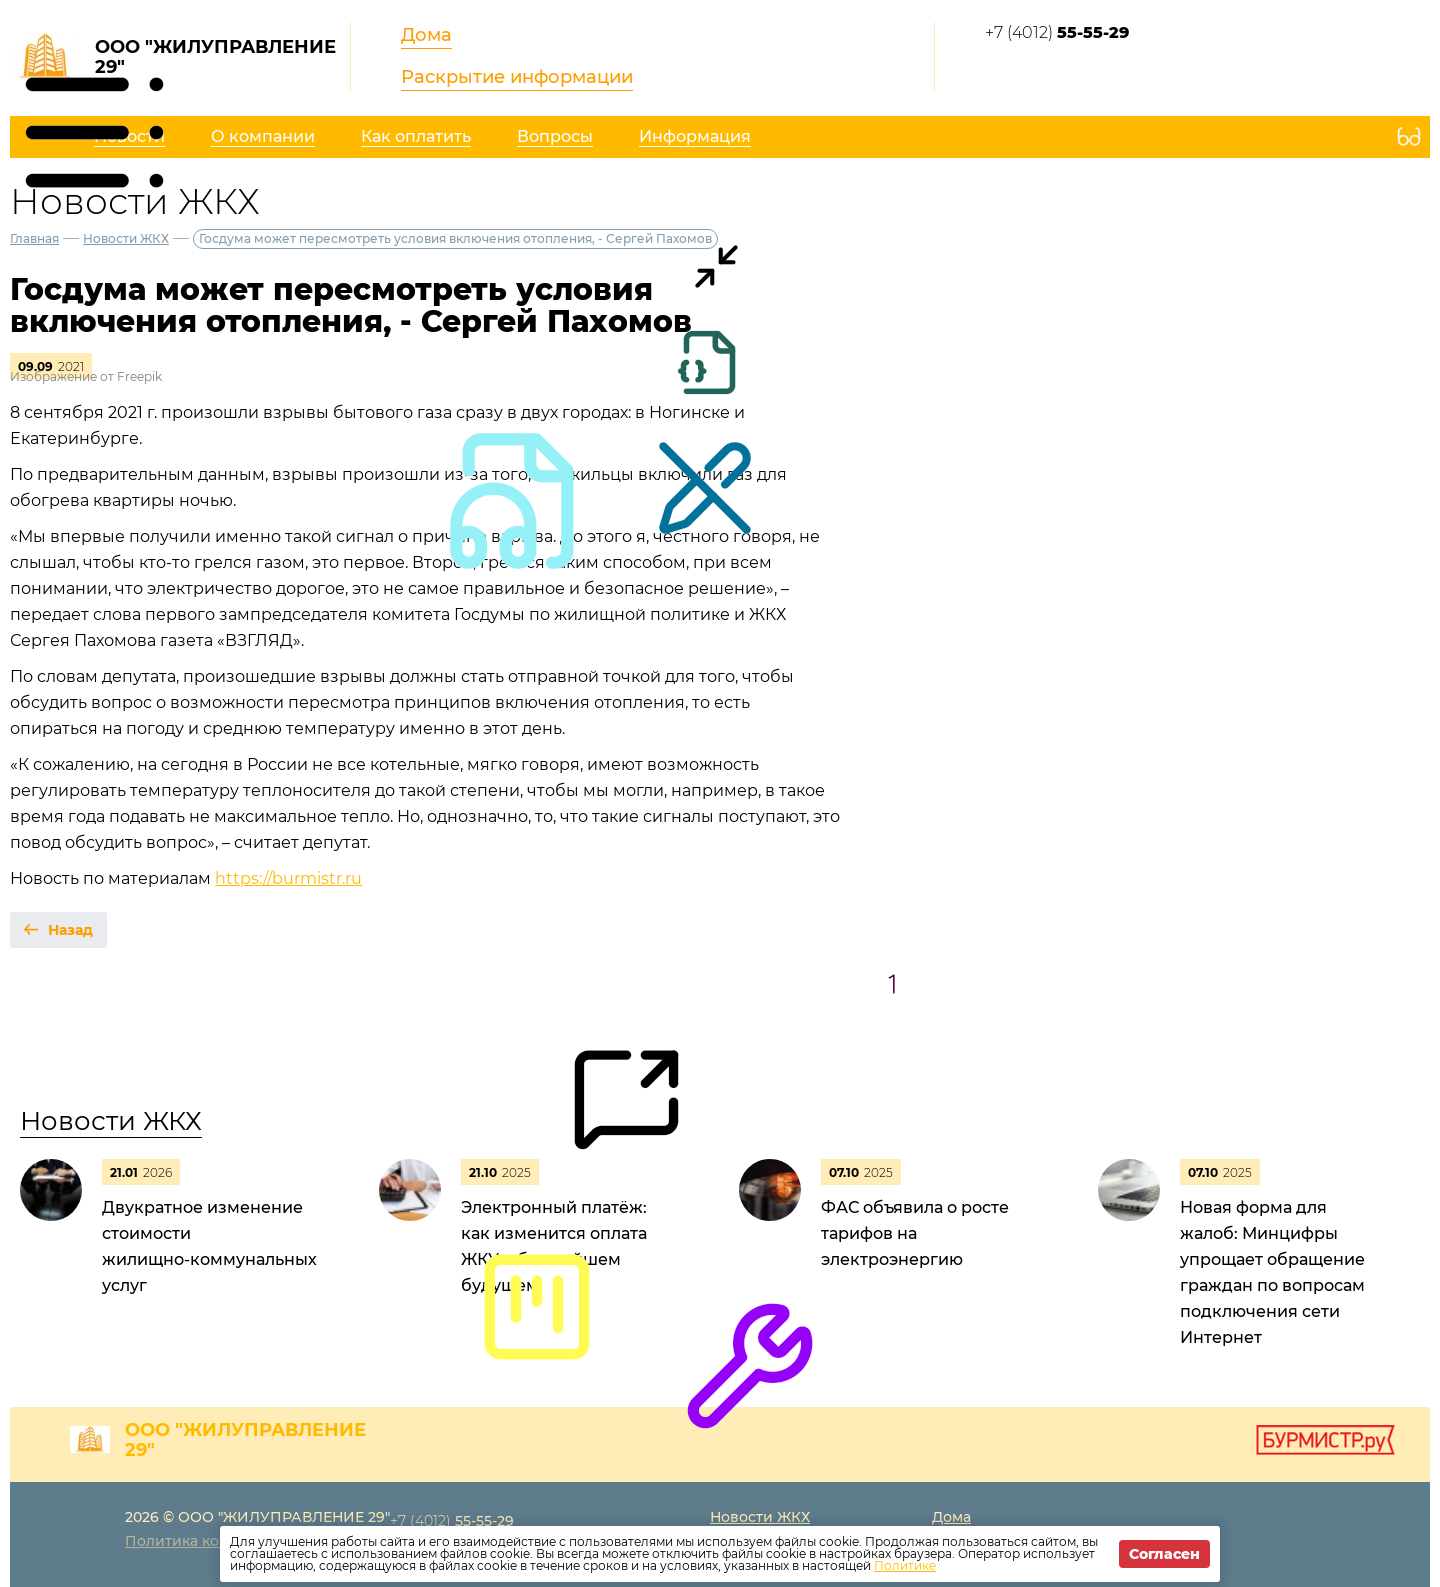 The width and height of the screenshot is (1440, 1587). What do you see at coordinates (705, 488) in the screenshot?
I see `indicates editing is disabled` at bounding box center [705, 488].